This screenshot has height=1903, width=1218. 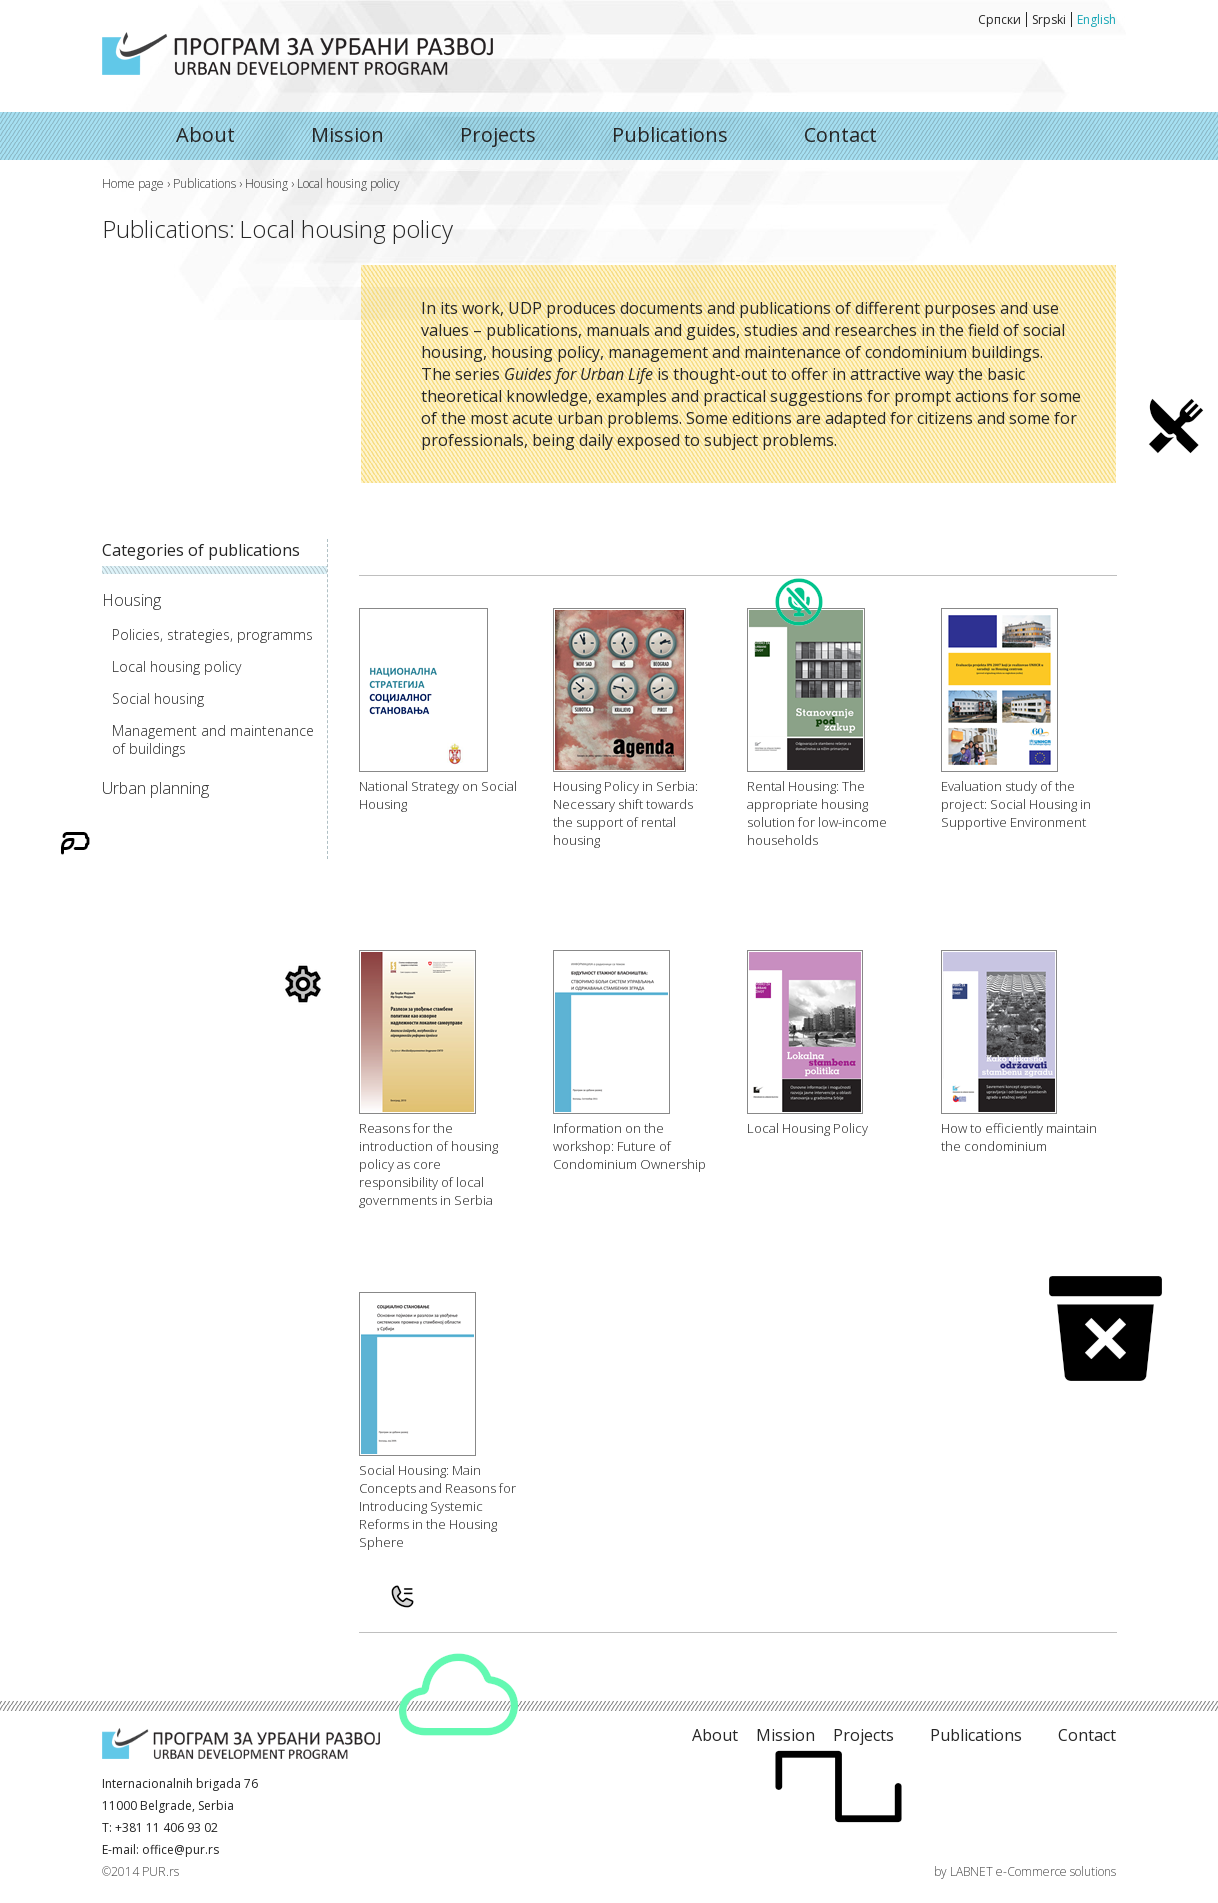 I want to click on view contact list, so click(x=403, y=1596).